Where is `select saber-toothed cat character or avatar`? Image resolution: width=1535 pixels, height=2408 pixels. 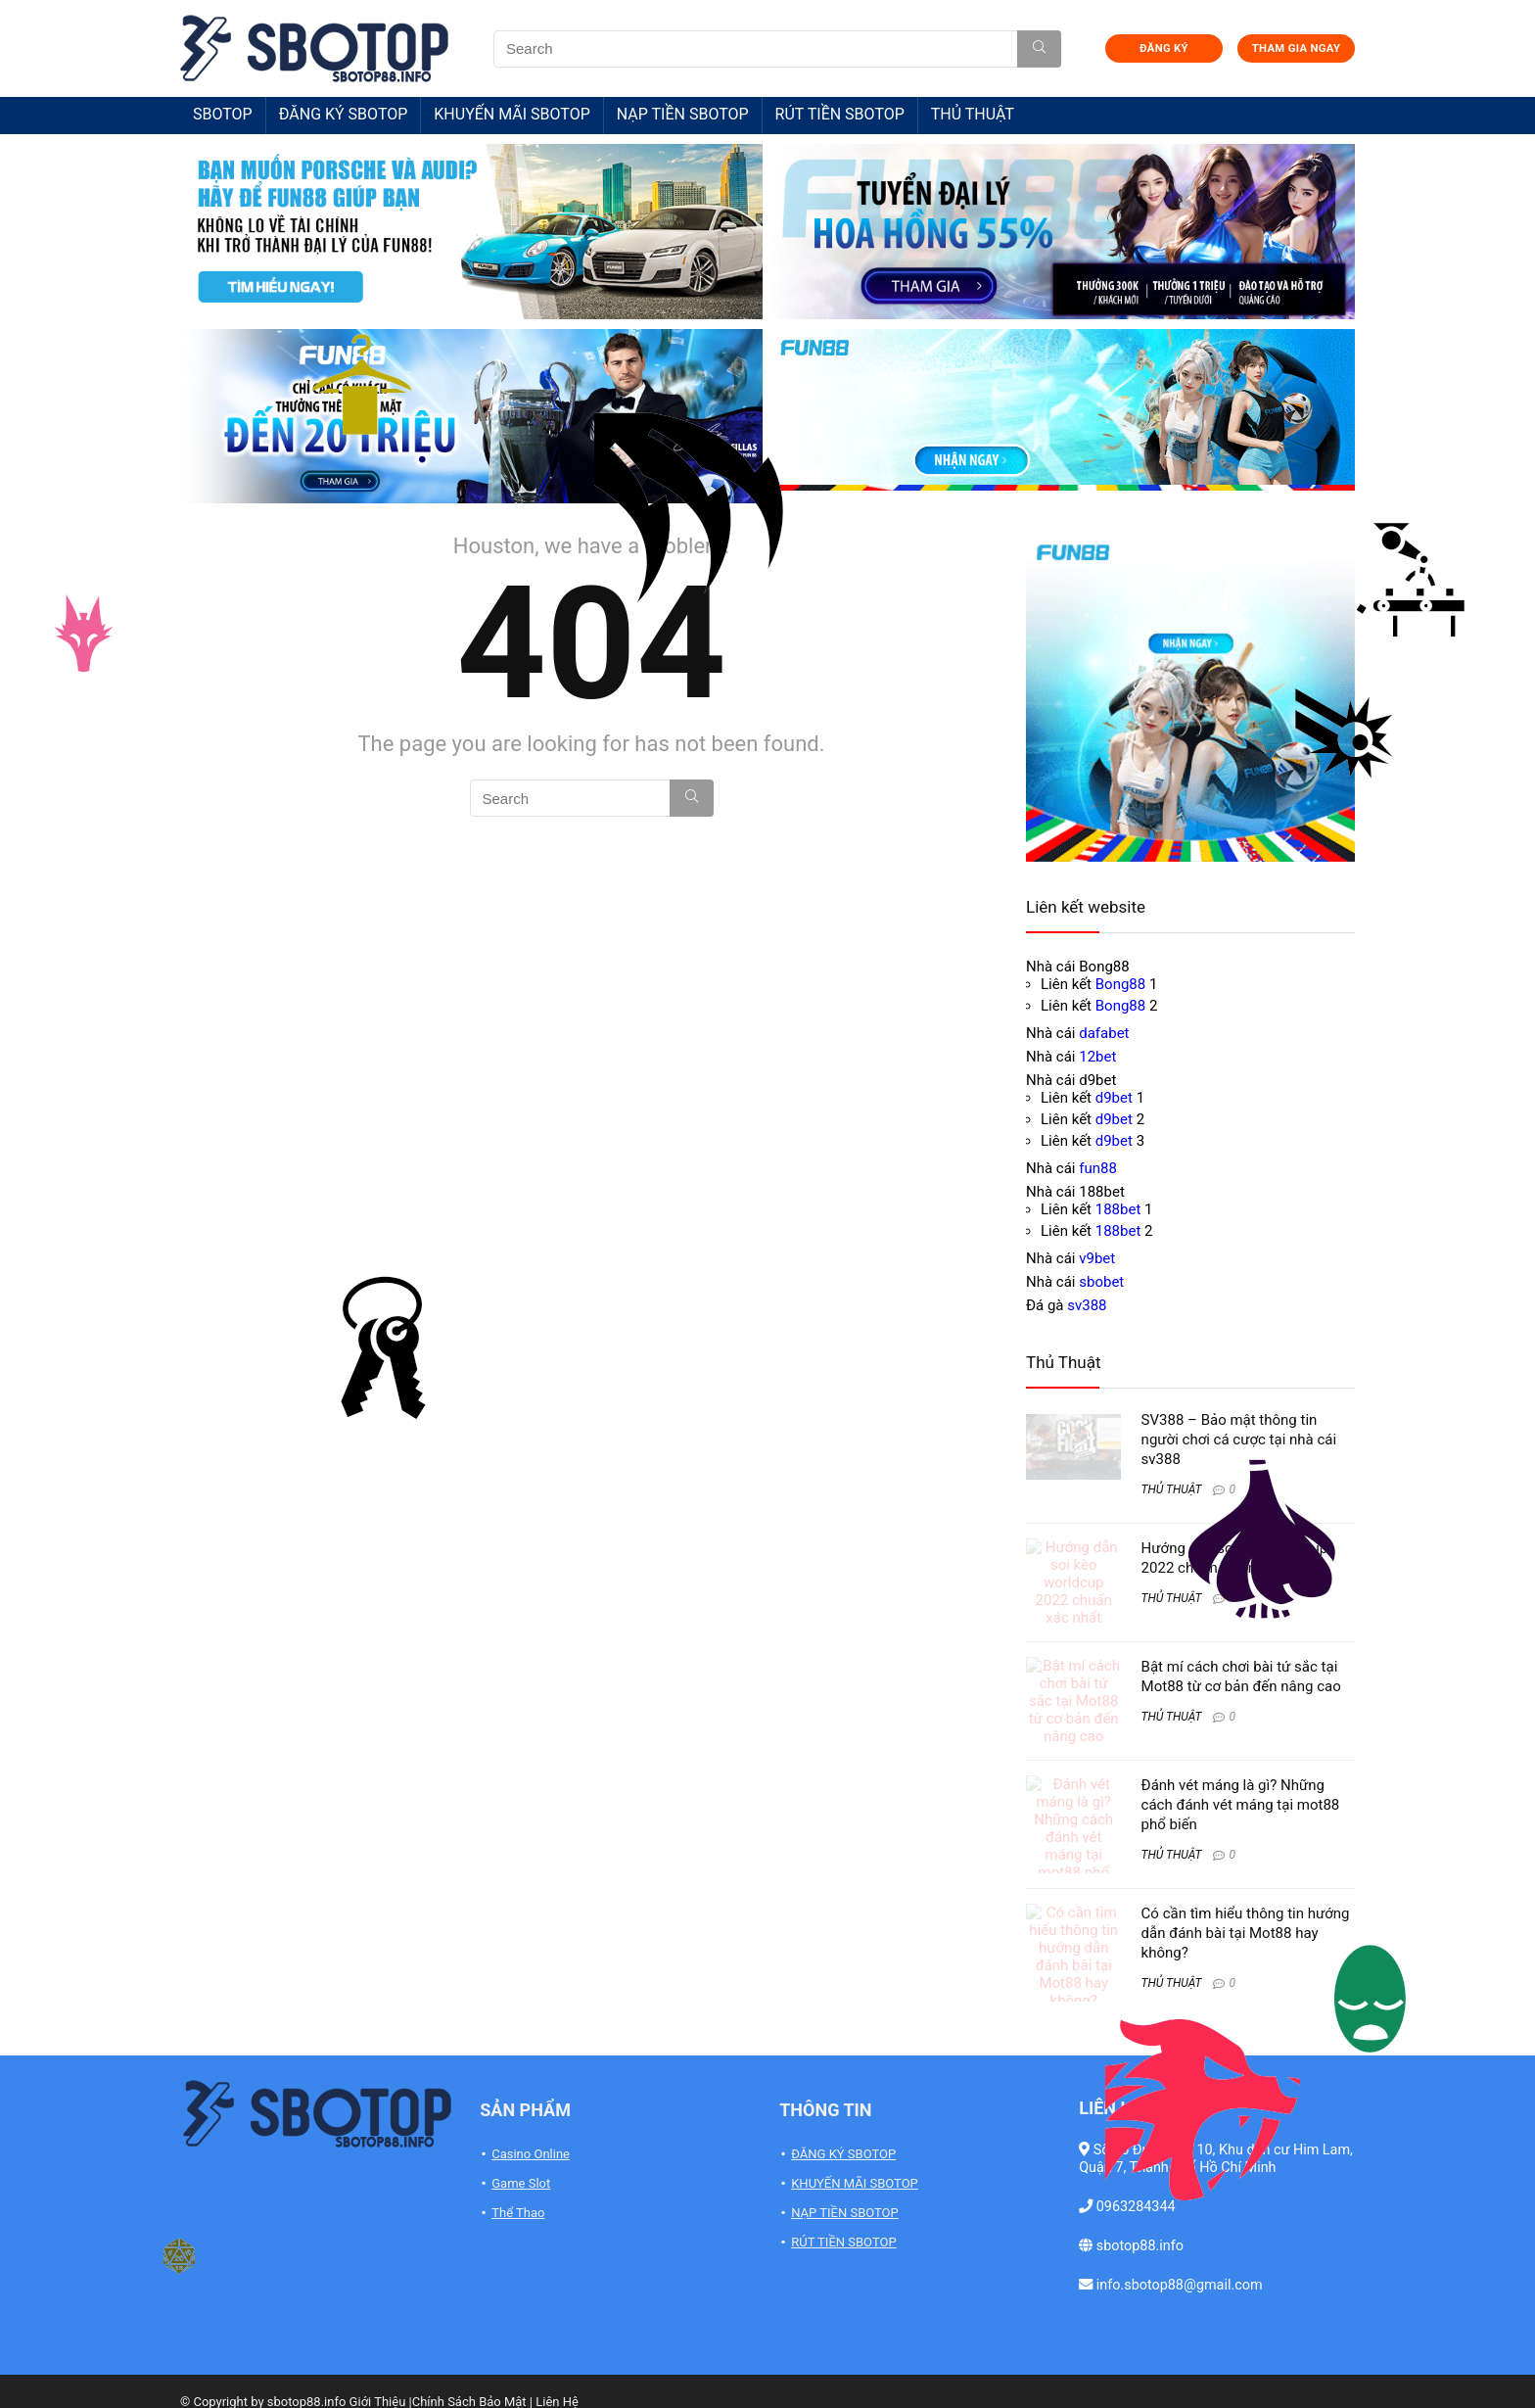
select saber-toothed cat character or avatar is located at coordinates (1202, 2109).